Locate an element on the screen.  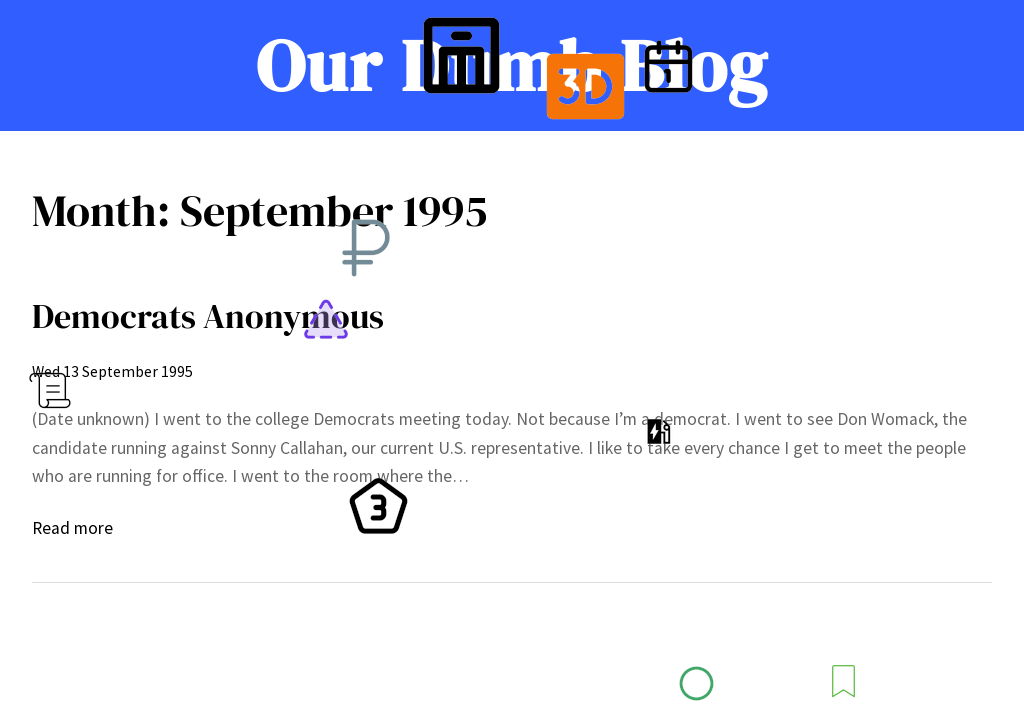
view document or manuscript is located at coordinates (51, 390).